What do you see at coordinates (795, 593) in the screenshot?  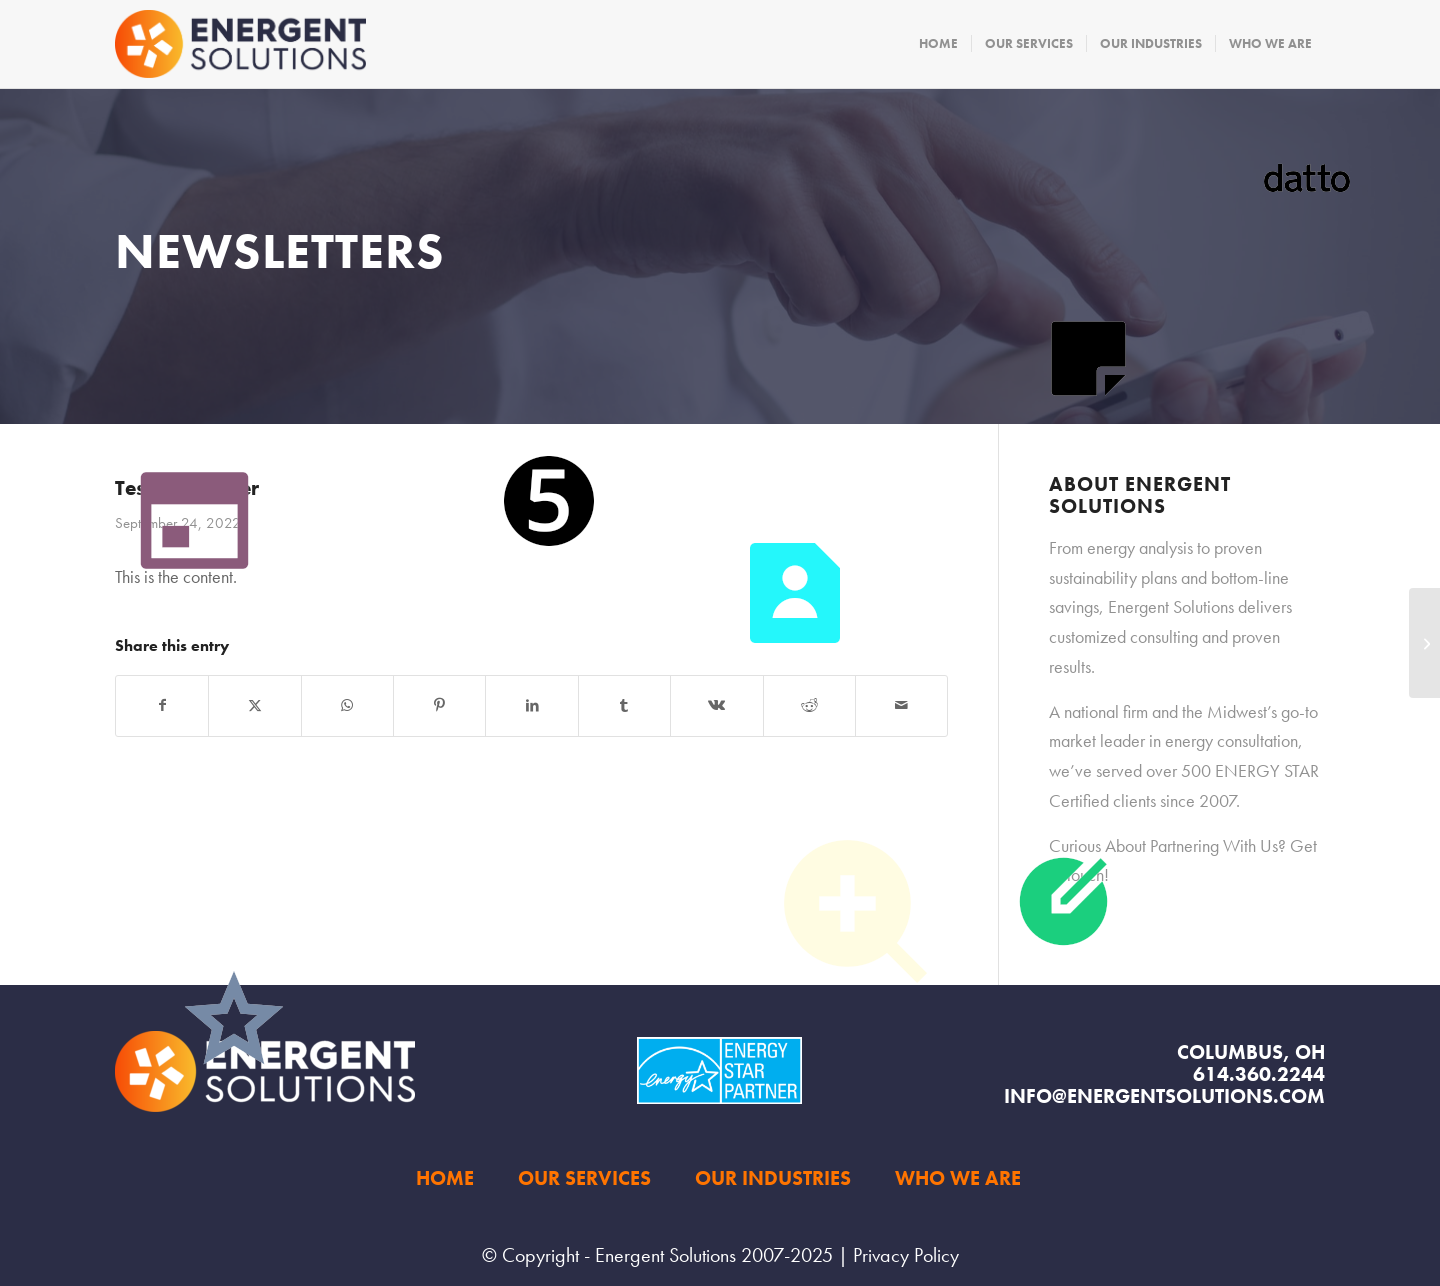 I see `view user profile document` at bounding box center [795, 593].